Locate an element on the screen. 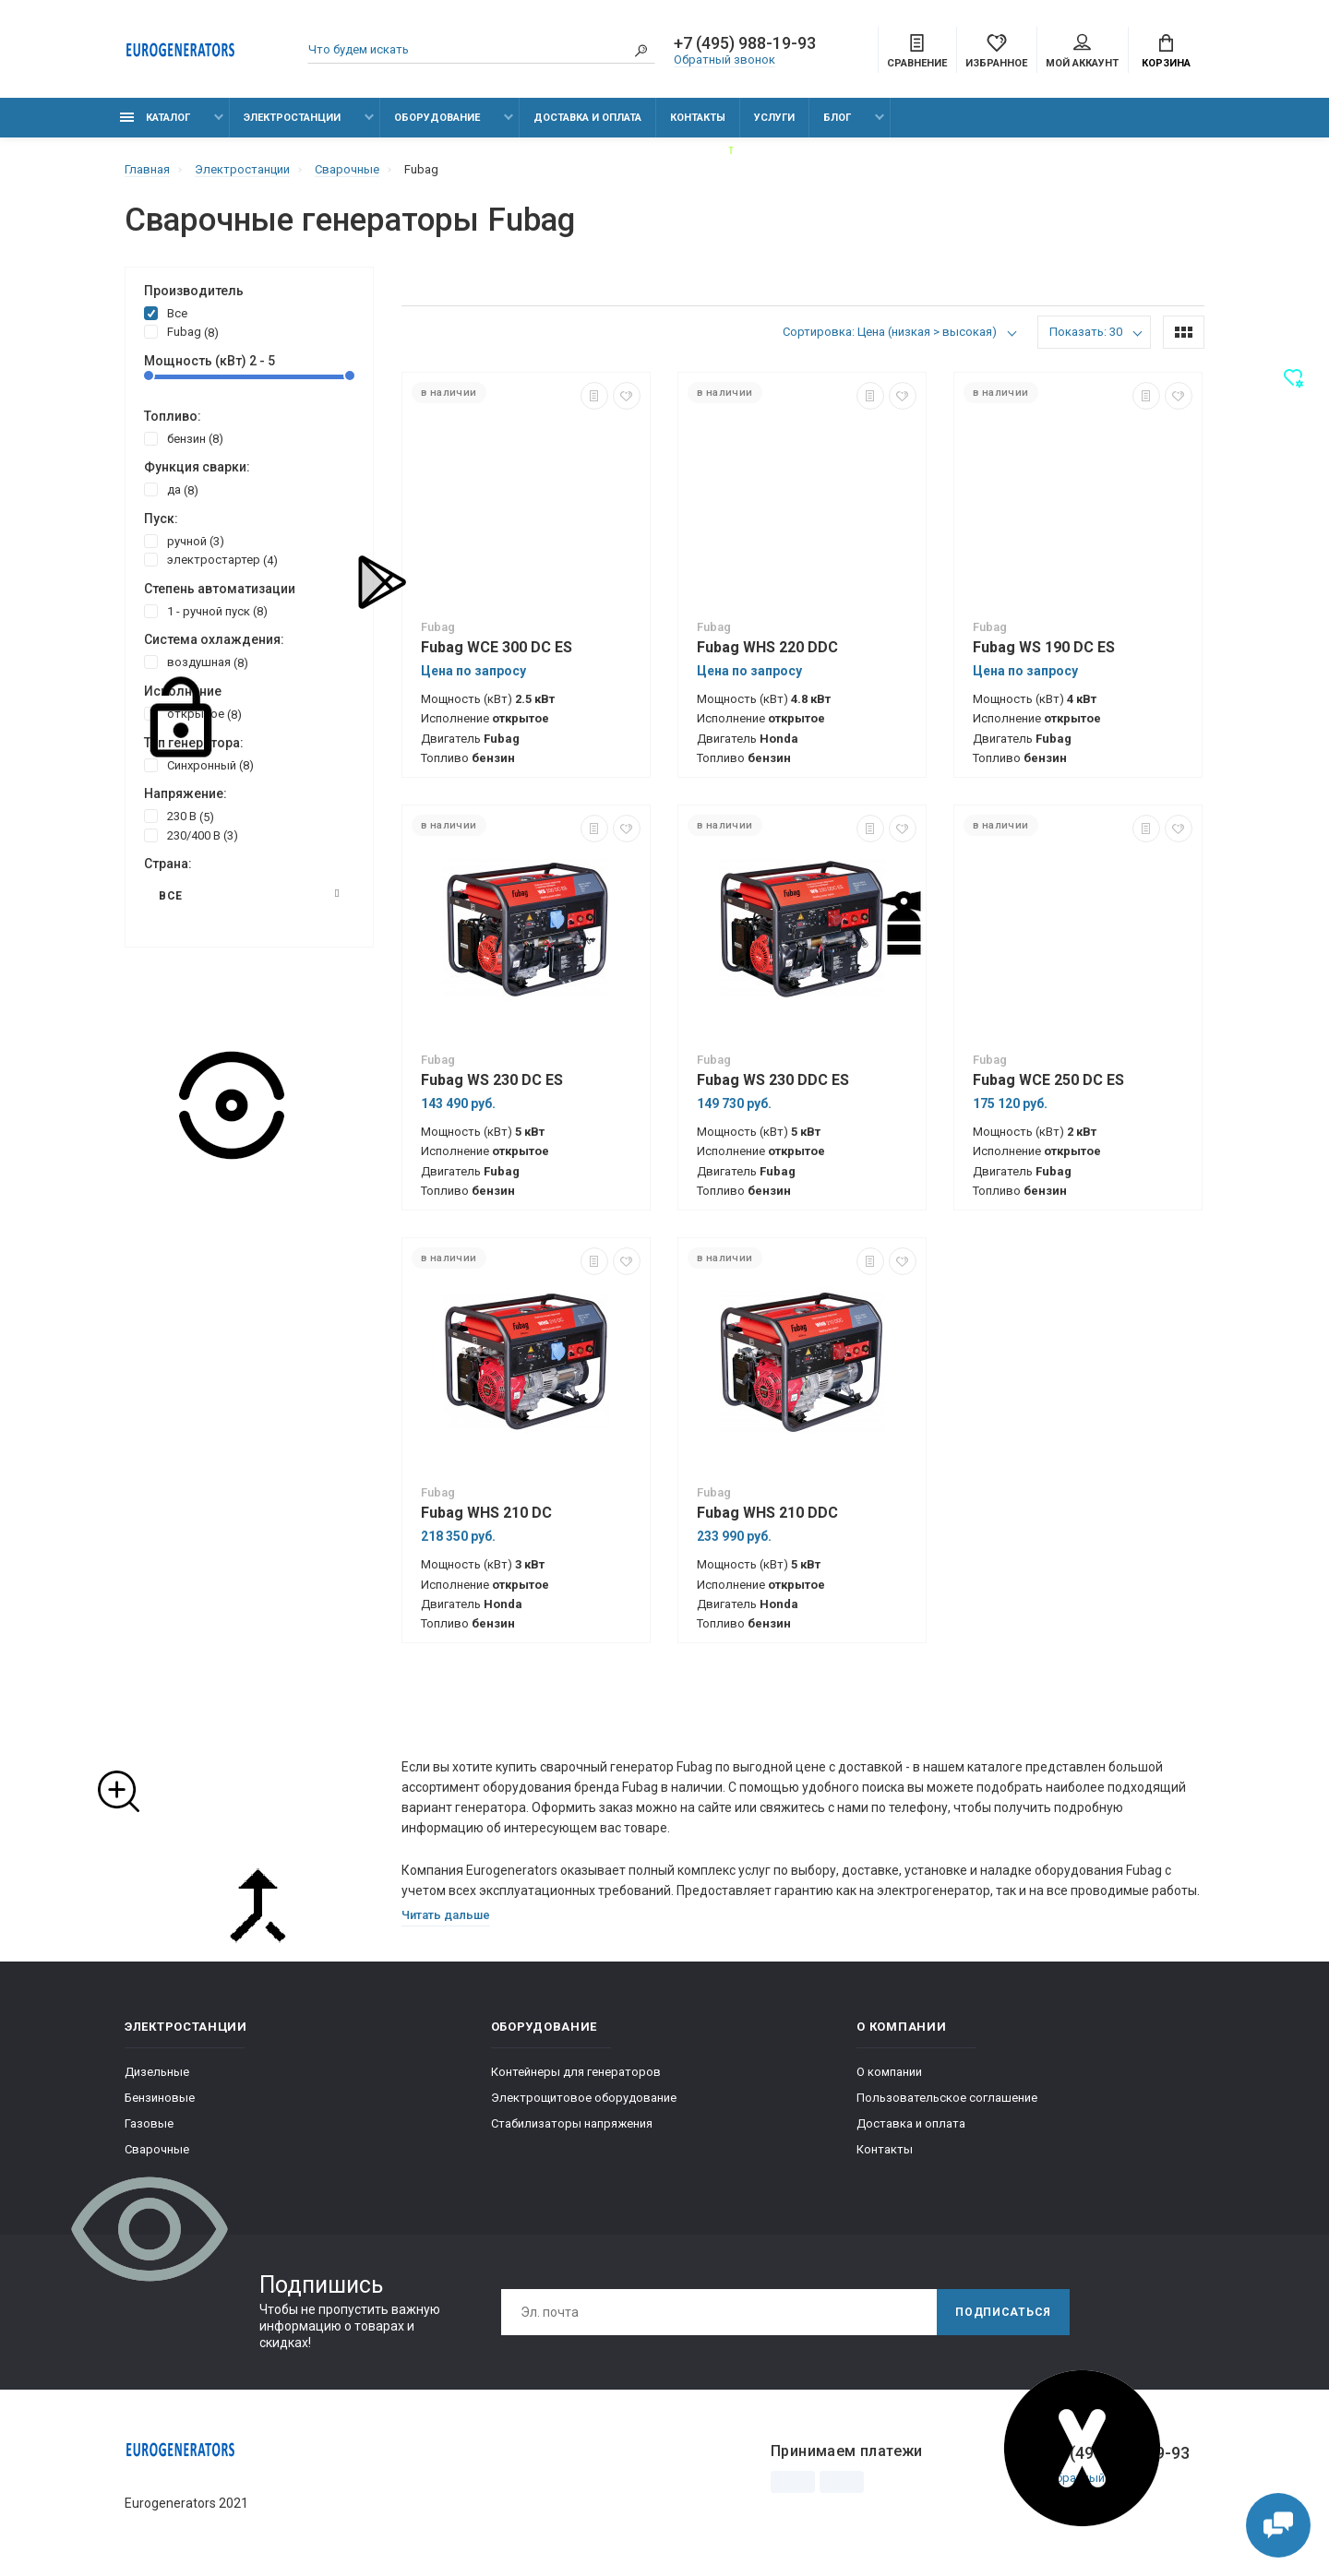 This screenshot has height=2576, width=1329. close or dismiss a dialog is located at coordinates (1082, 2448).